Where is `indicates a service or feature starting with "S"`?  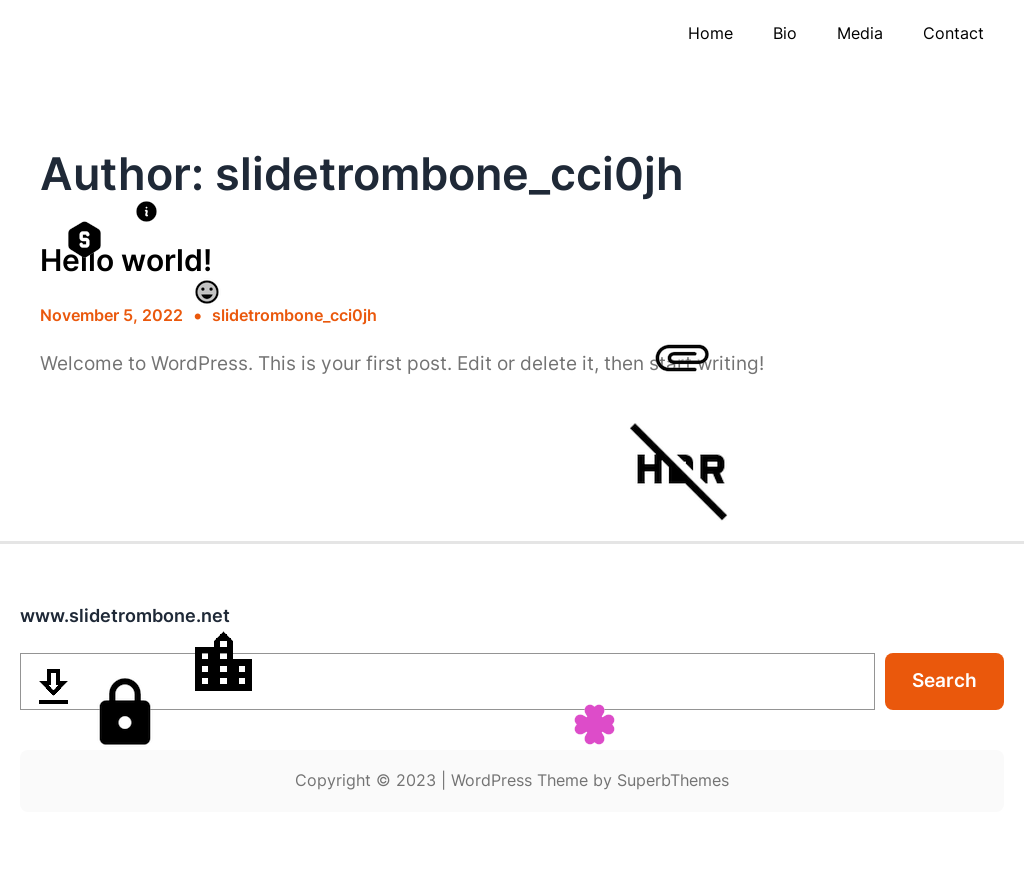 indicates a service or feature starting with "S" is located at coordinates (84, 239).